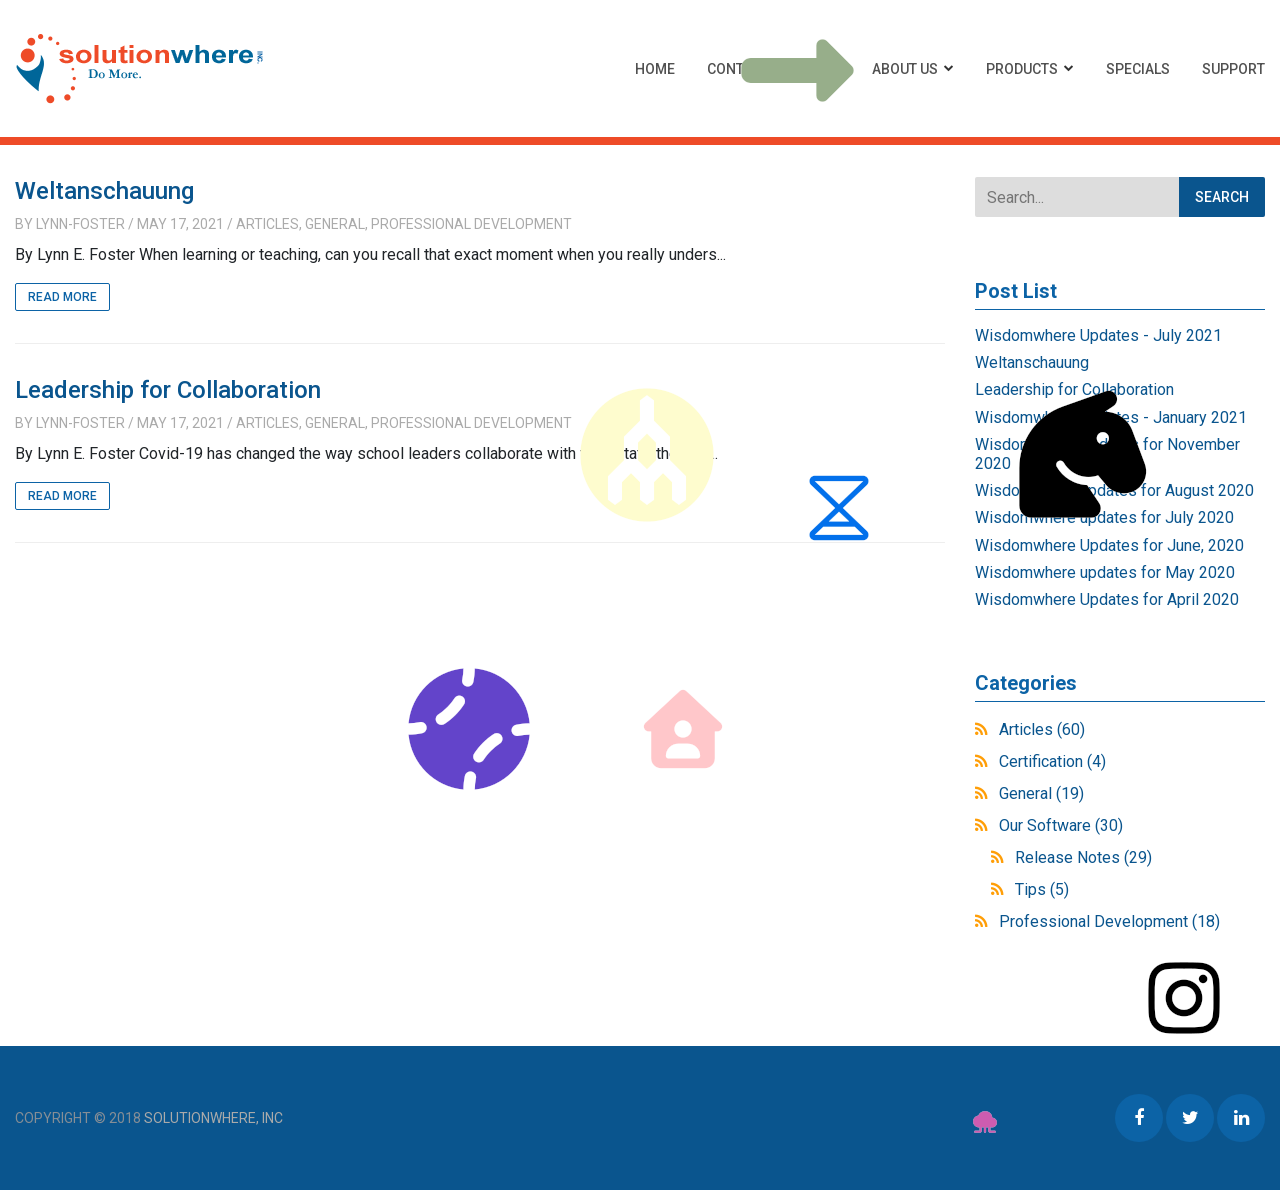  I want to click on proceed to the next step, so click(797, 70).